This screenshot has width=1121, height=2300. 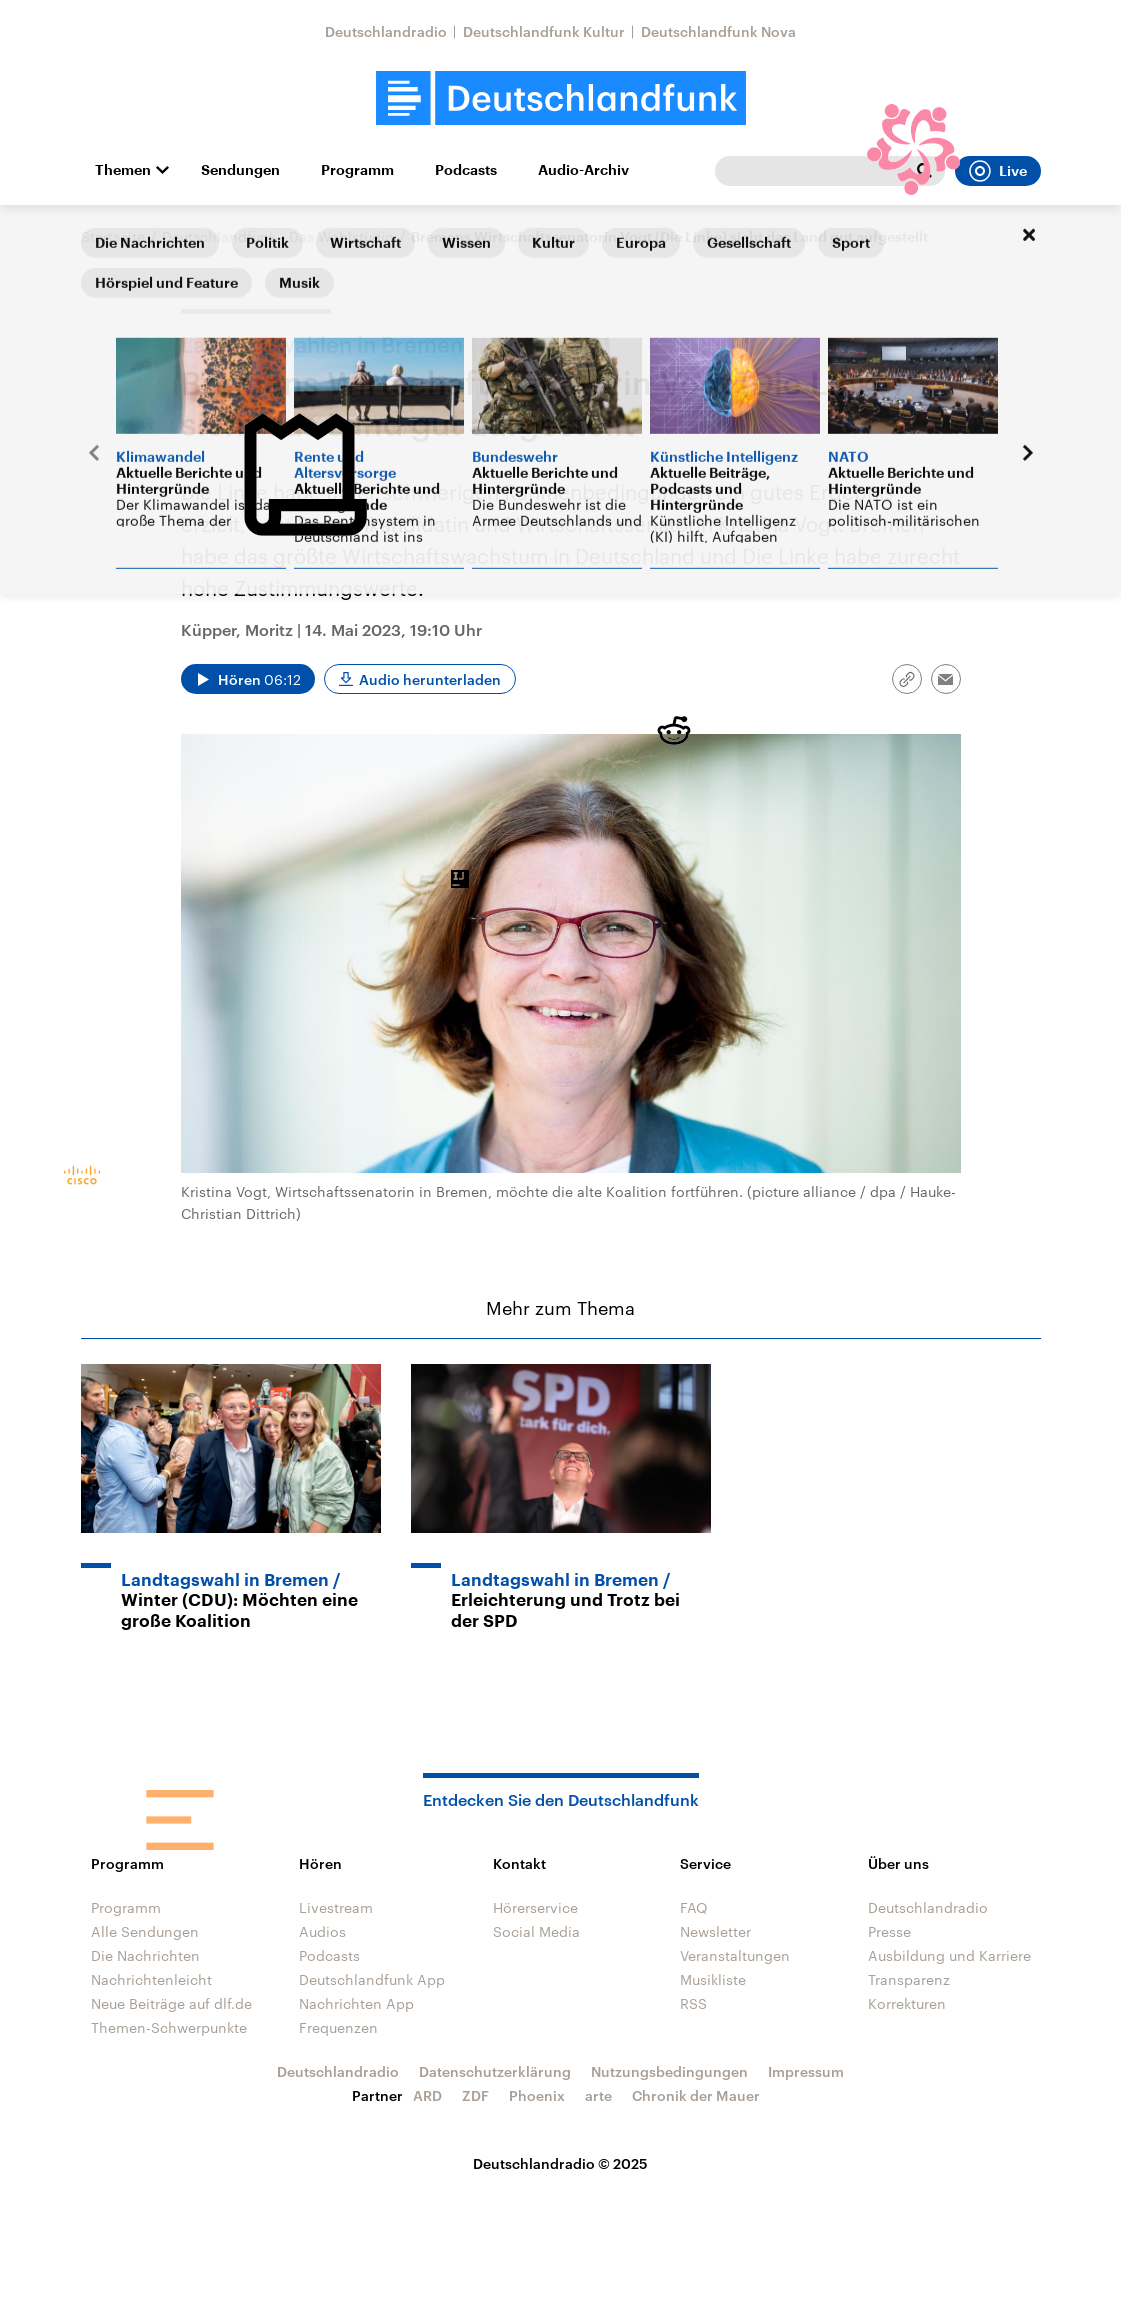 I want to click on open navigation menu, so click(x=180, y=1820).